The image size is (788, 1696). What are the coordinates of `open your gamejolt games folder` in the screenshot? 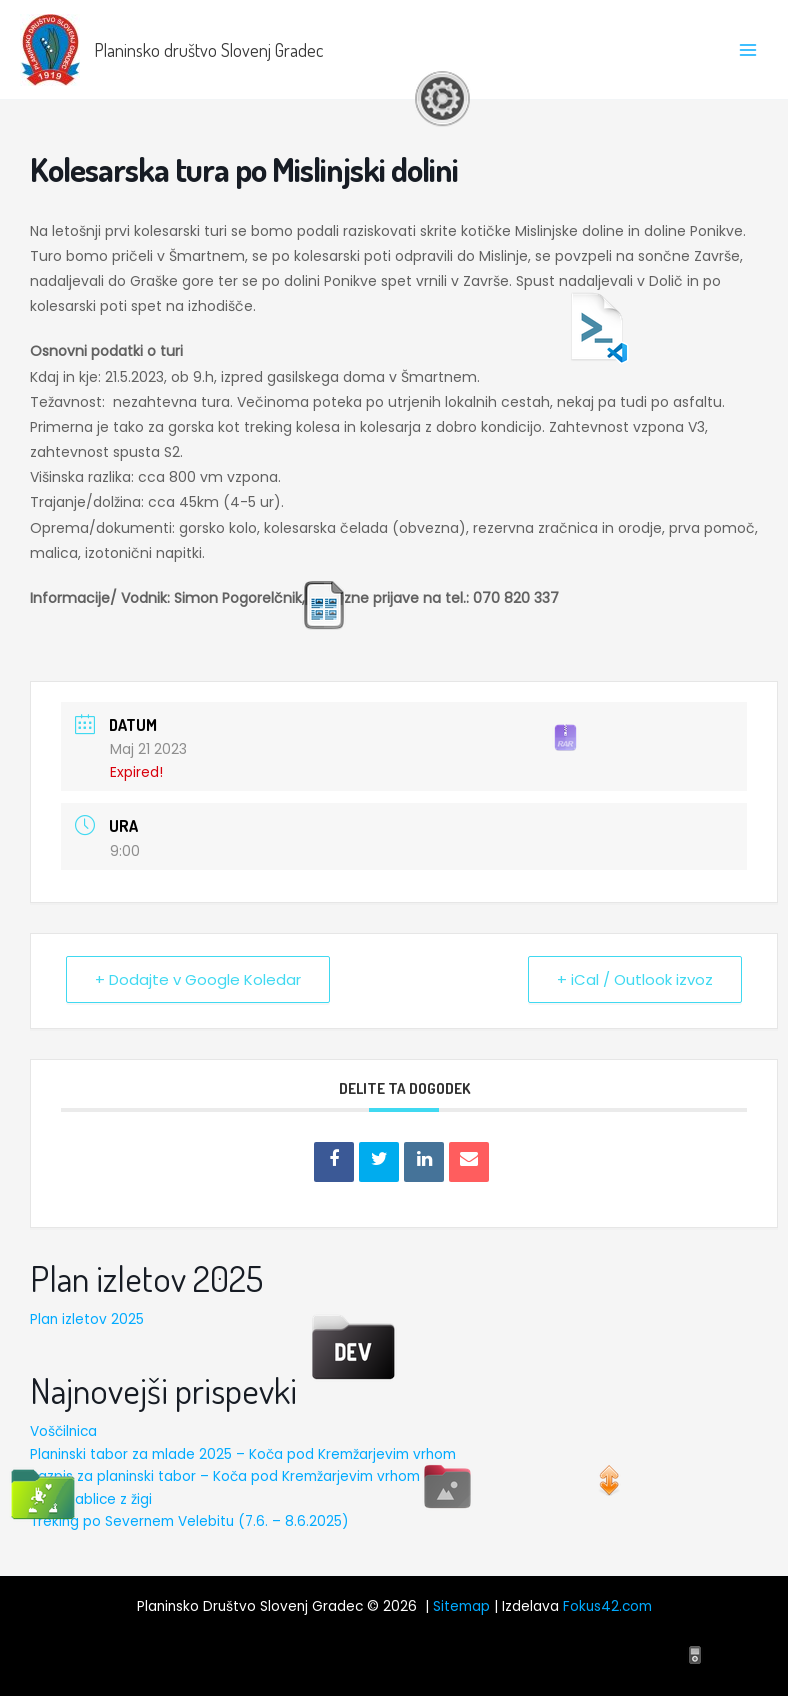 It's located at (43, 1496).